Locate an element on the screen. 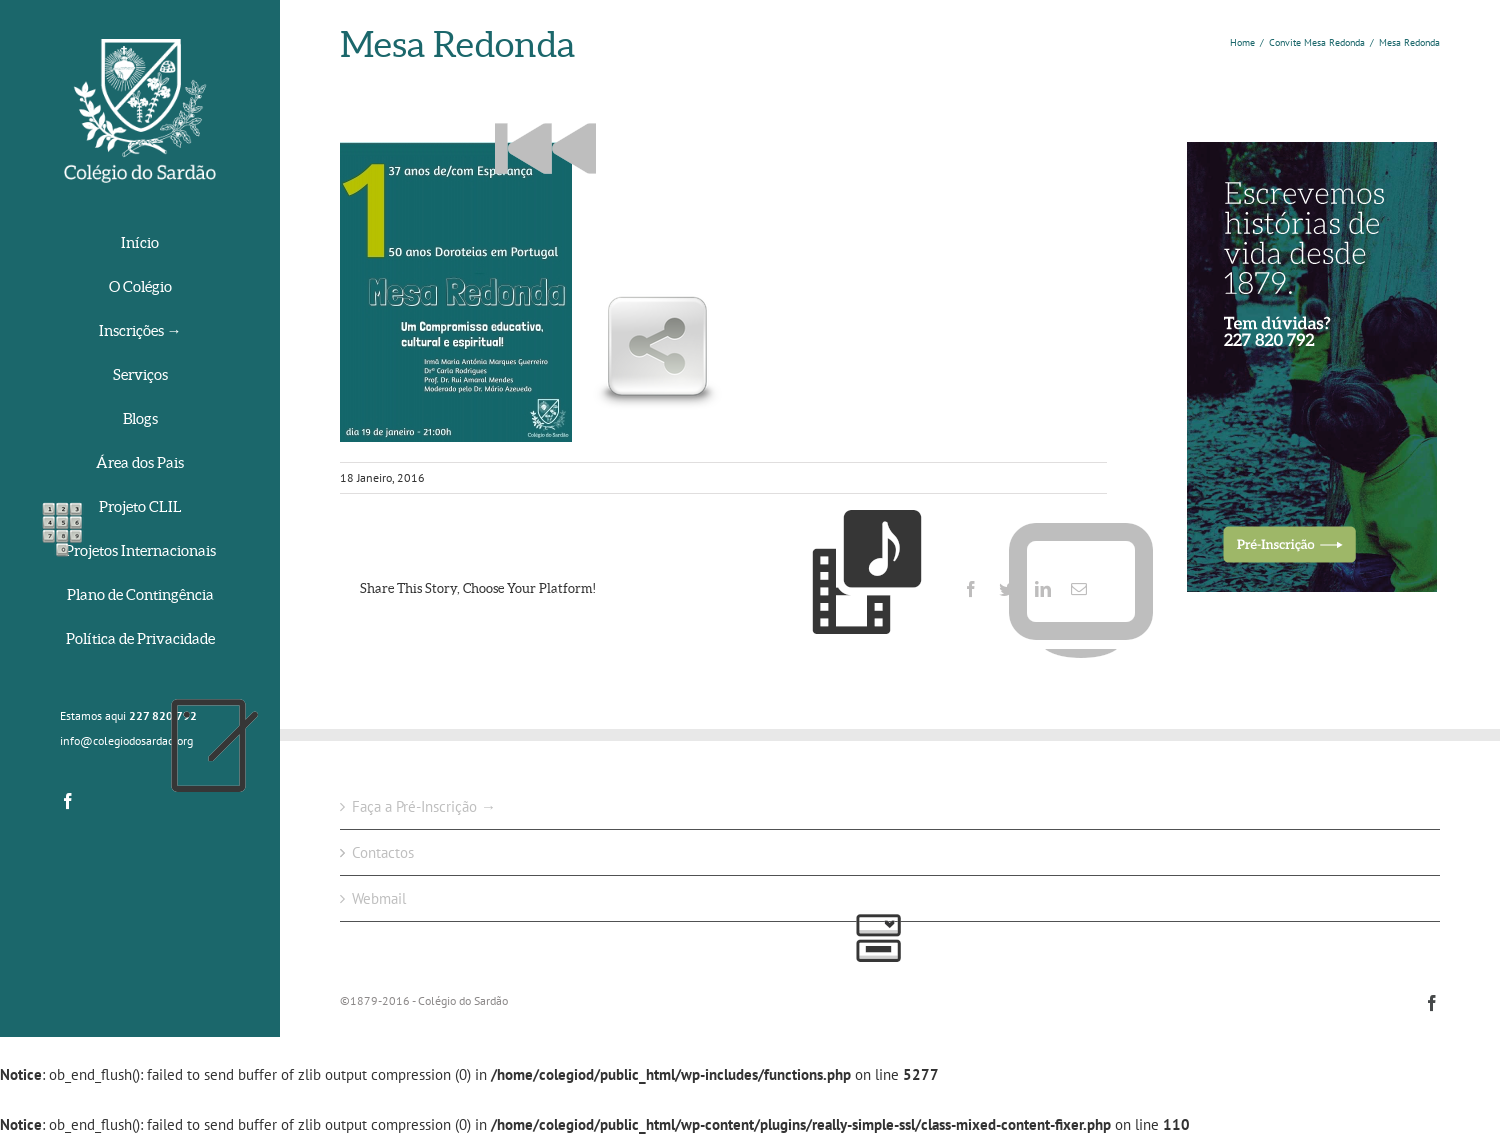 Image resolution: width=1500 pixels, height=1137 pixels. indicates a connected PDA or tablet device is located at coordinates (208, 742).